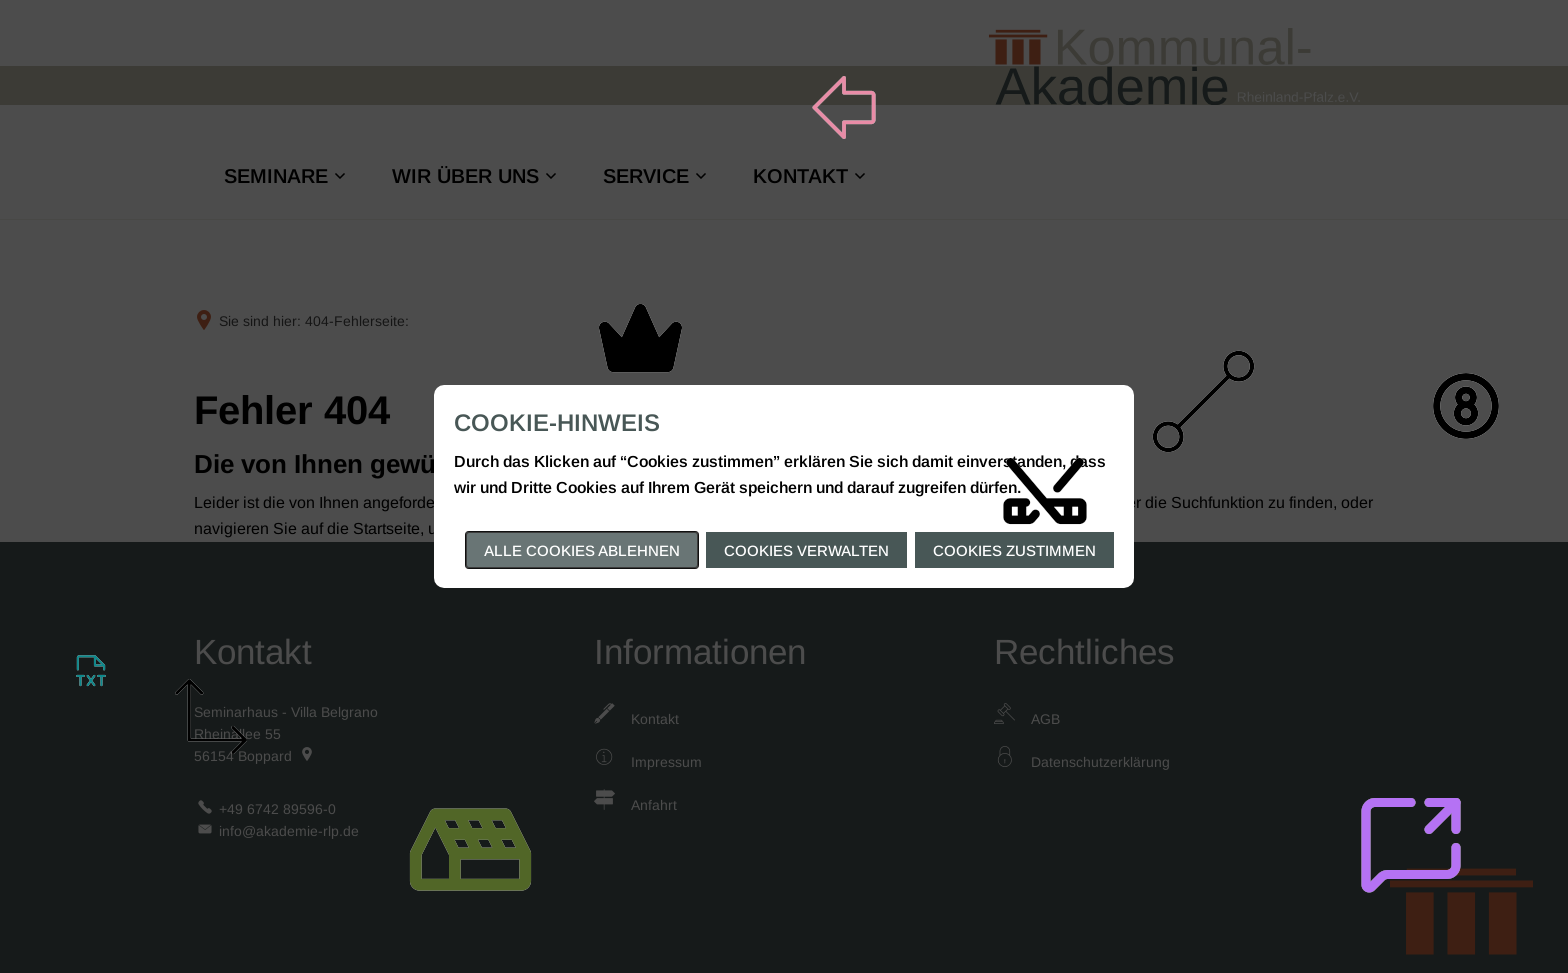 The height and width of the screenshot is (973, 1568). What do you see at coordinates (470, 853) in the screenshot?
I see `access solar energy or roof panel settings` at bounding box center [470, 853].